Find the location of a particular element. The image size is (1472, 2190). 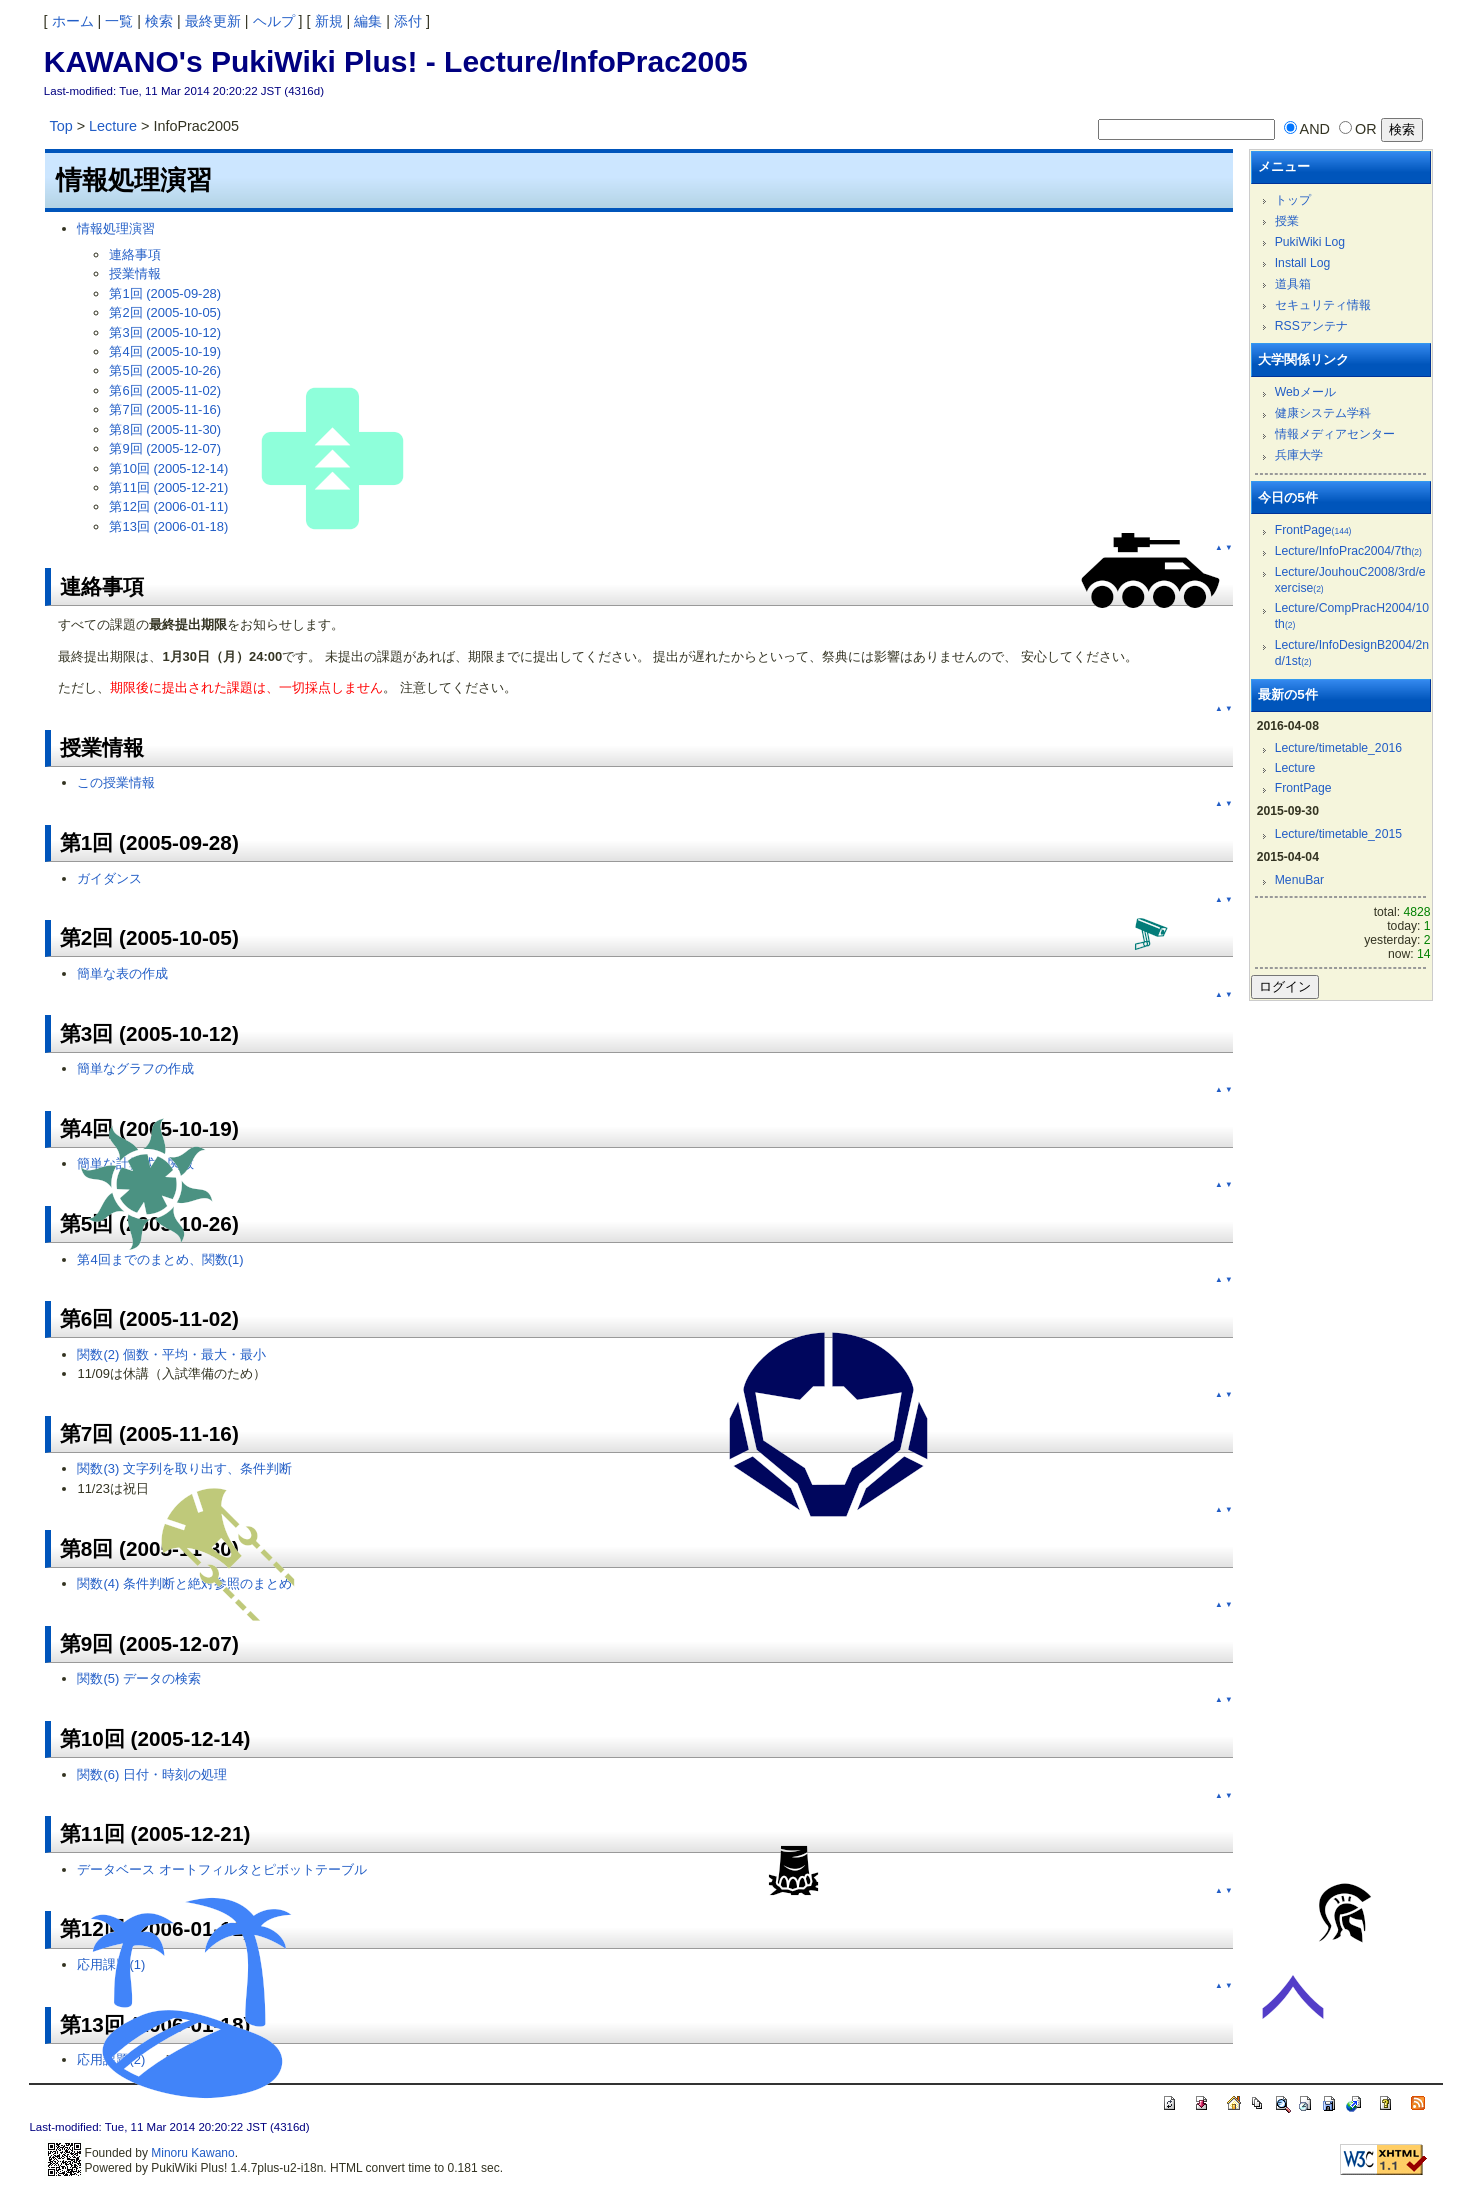

armored personnel carrier unit in a strategy game is located at coordinates (1150, 570).